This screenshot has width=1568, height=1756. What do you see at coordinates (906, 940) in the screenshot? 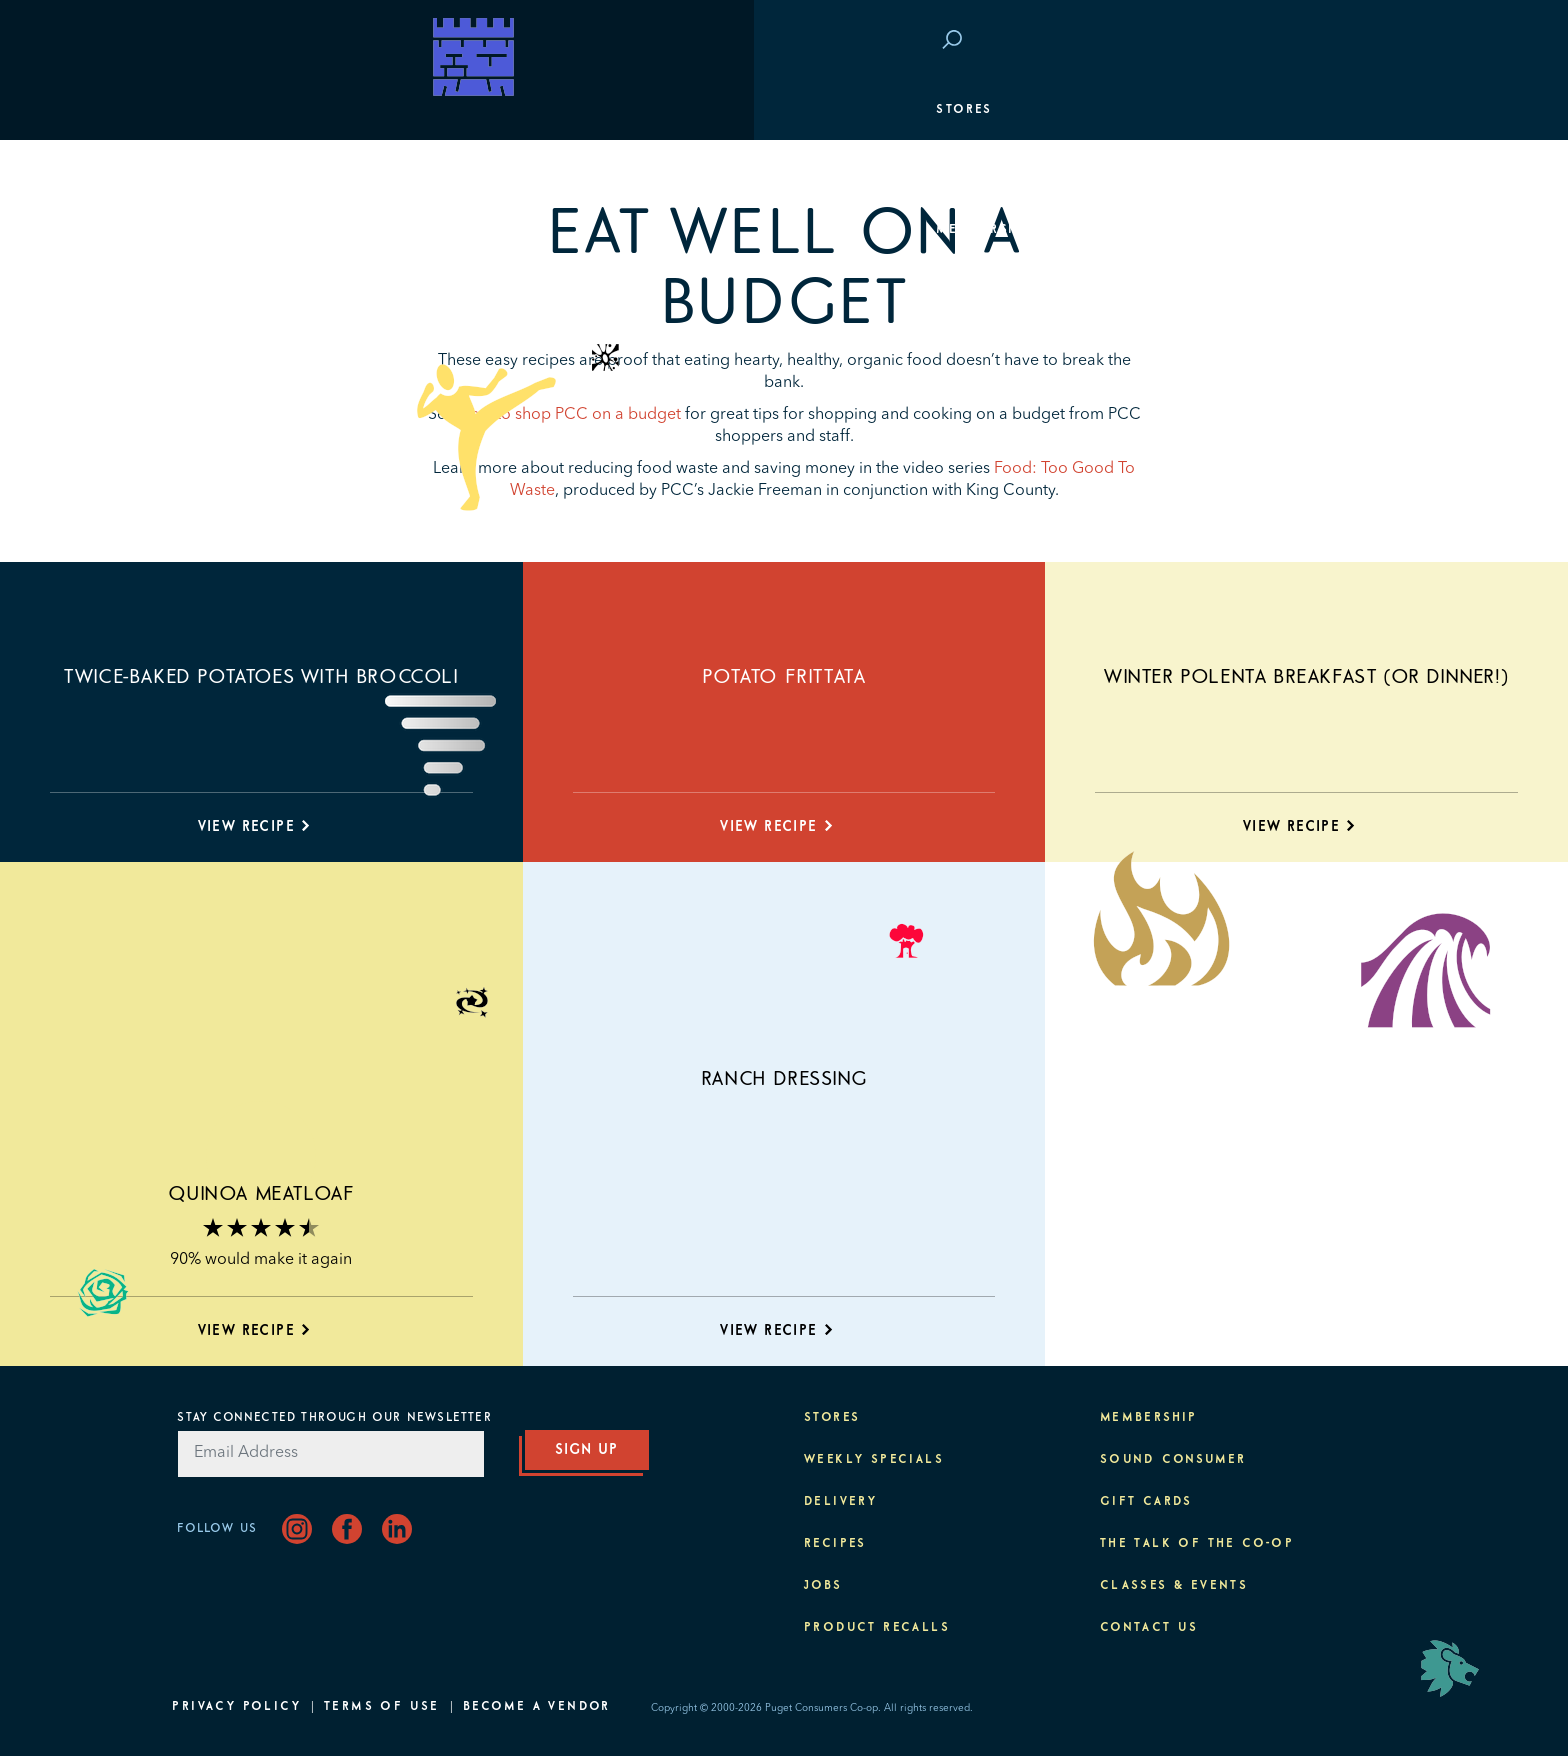
I see `enter a treehouse or forest dwelling` at bounding box center [906, 940].